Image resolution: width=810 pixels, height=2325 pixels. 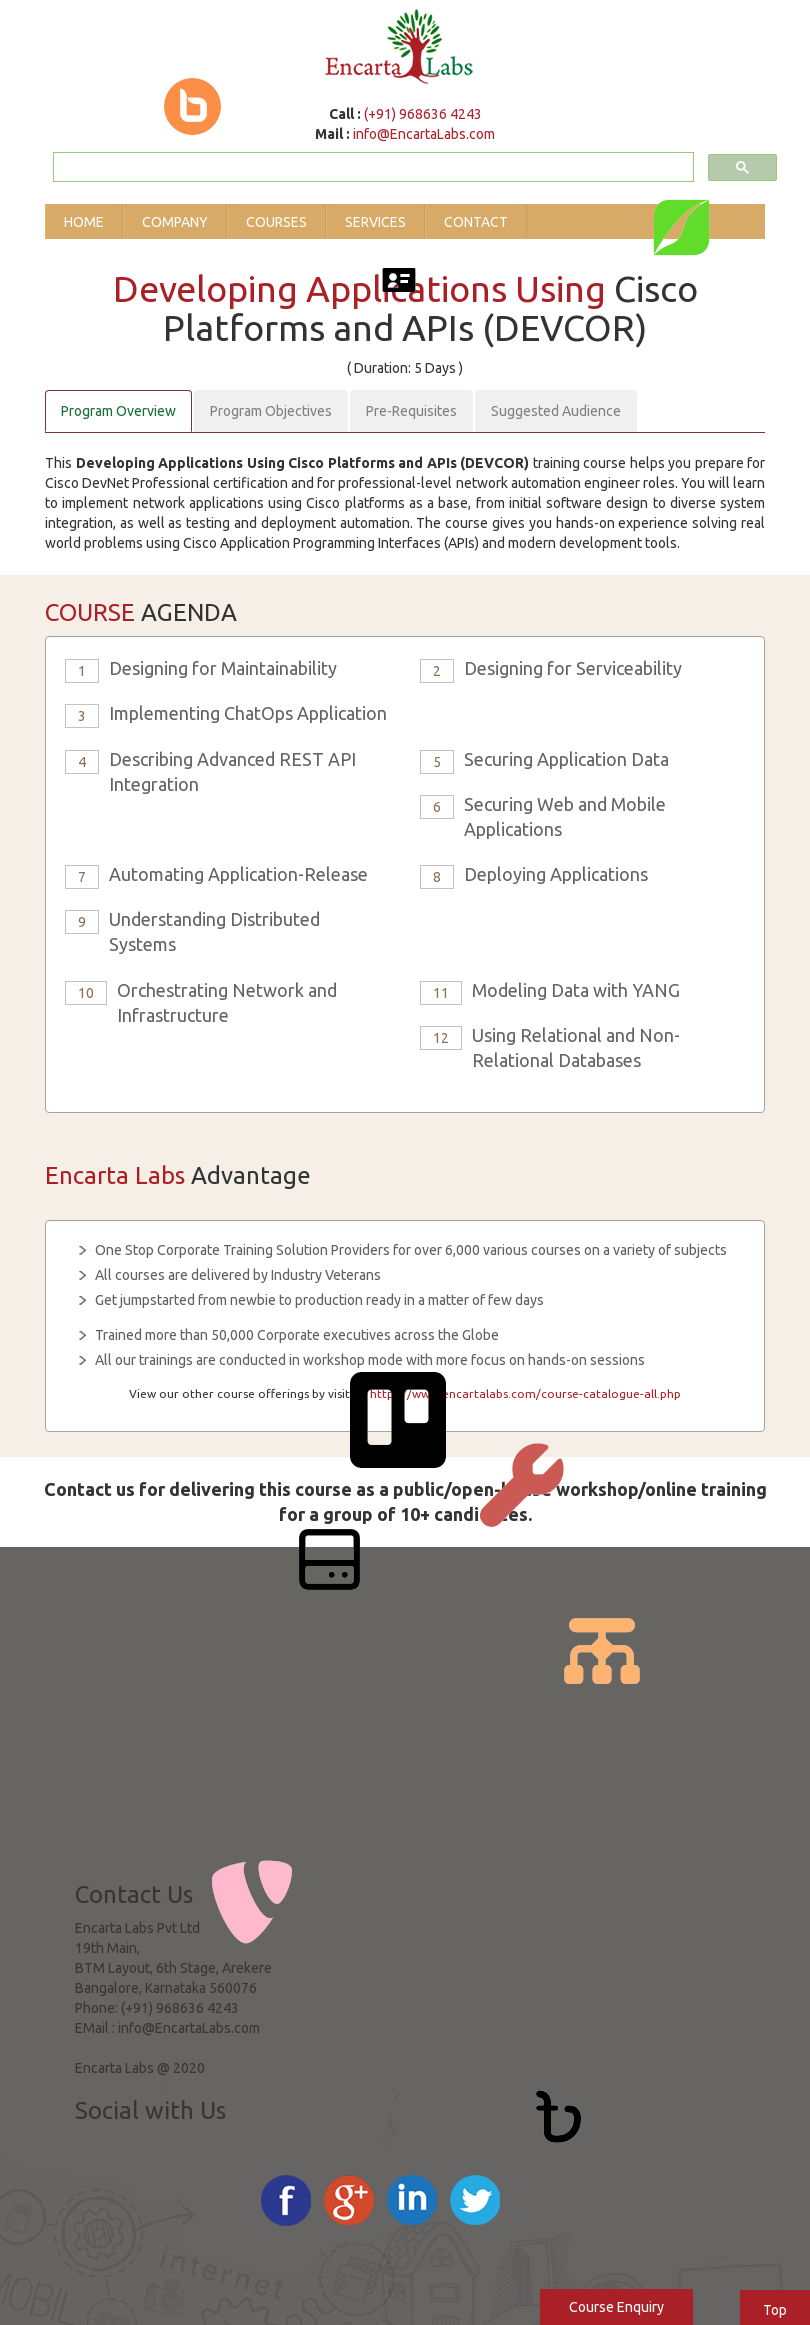 What do you see at coordinates (329, 1559) in the screenshot?
I see `access storage or disk management` at bounding box center [329, 1559].